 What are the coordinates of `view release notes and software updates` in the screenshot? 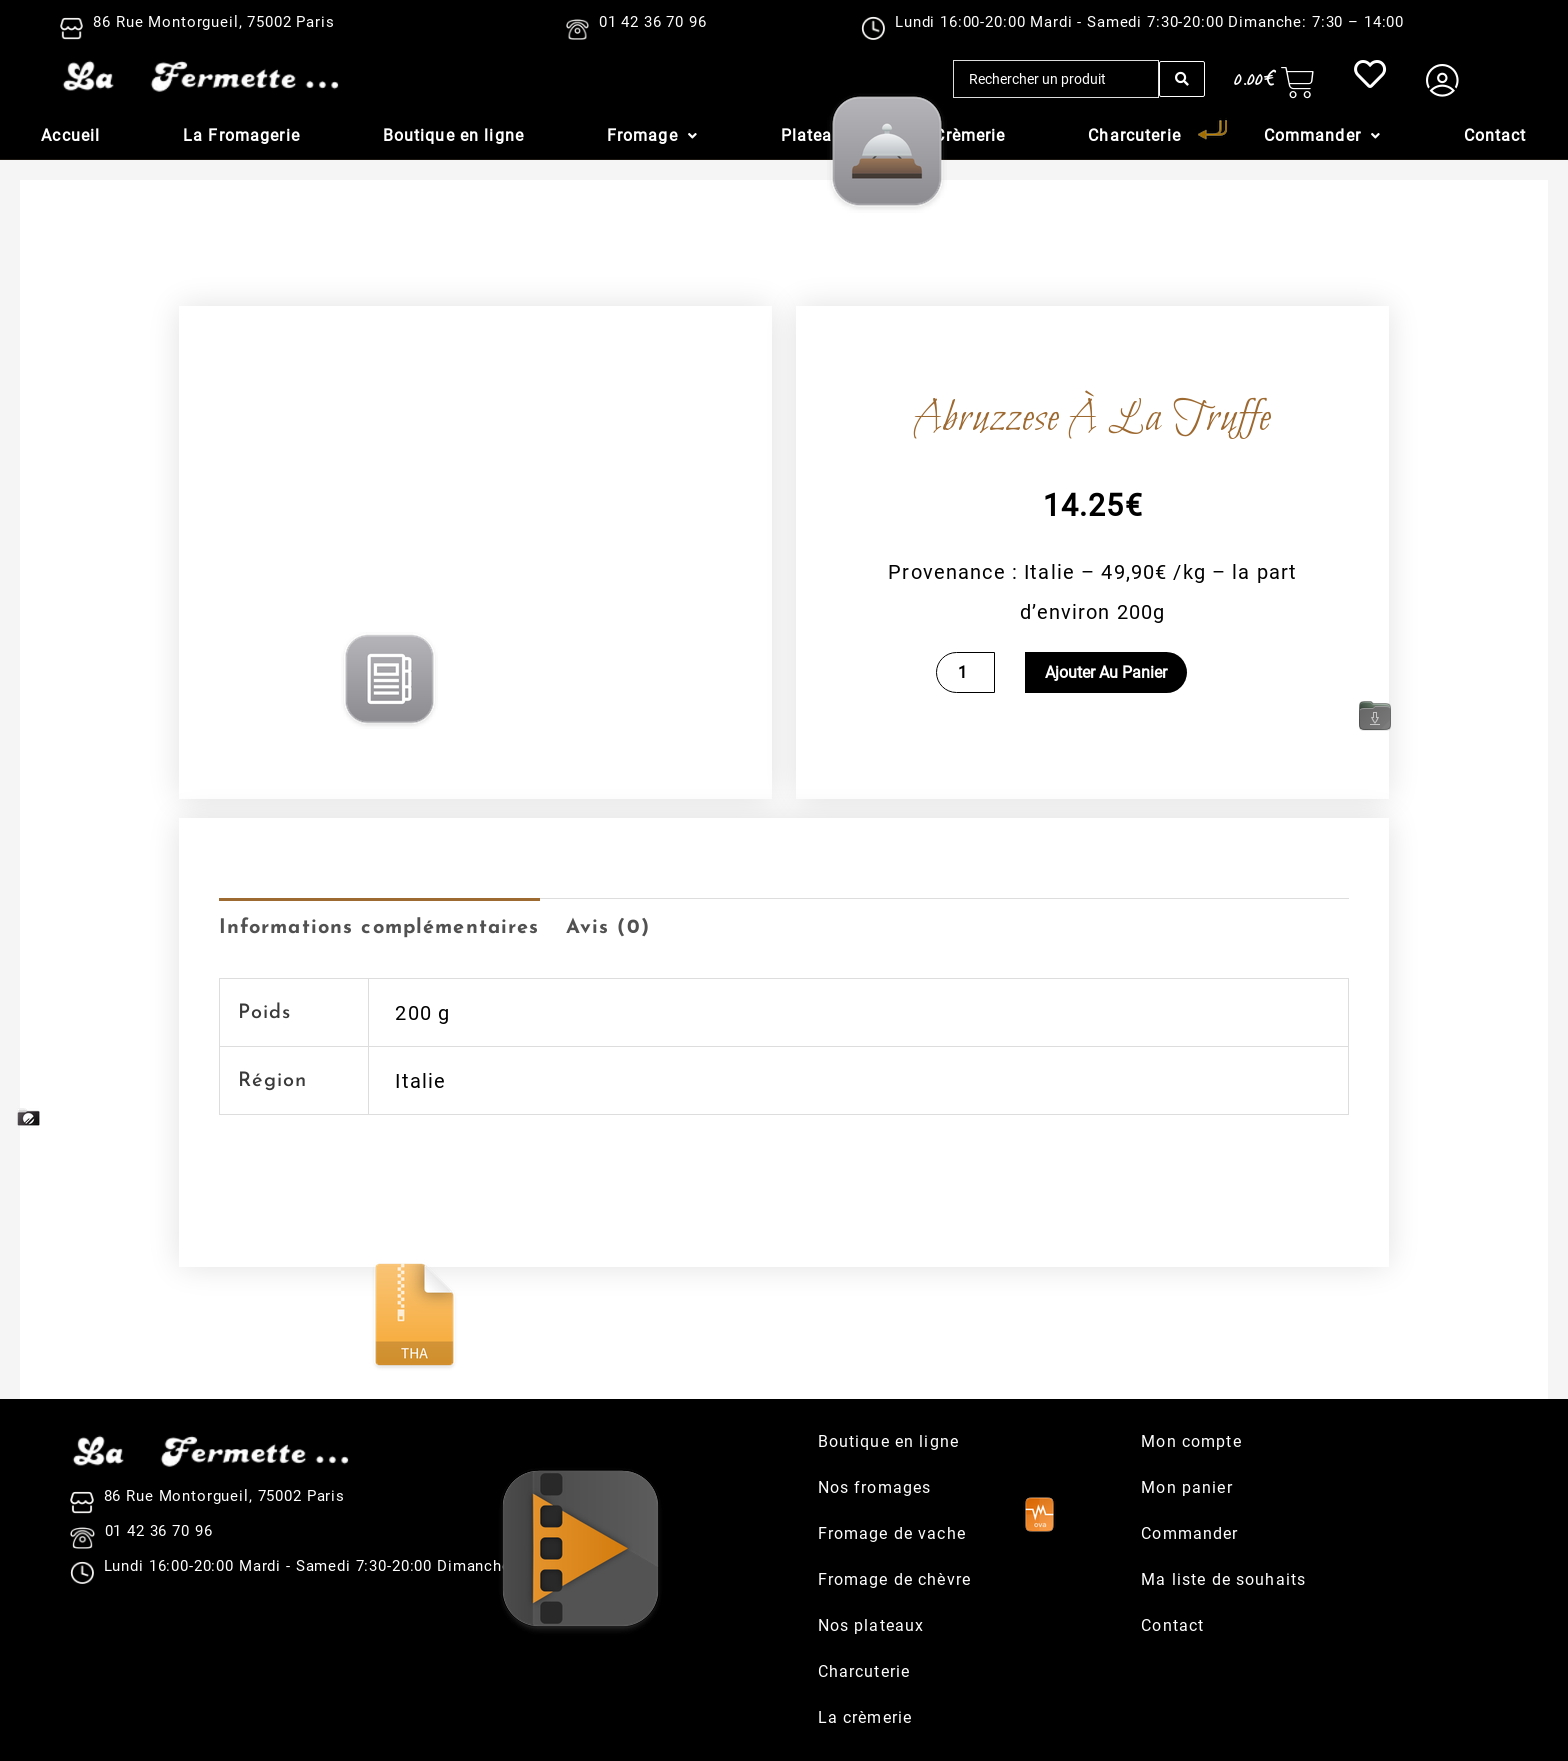 It's located at (389, 680).